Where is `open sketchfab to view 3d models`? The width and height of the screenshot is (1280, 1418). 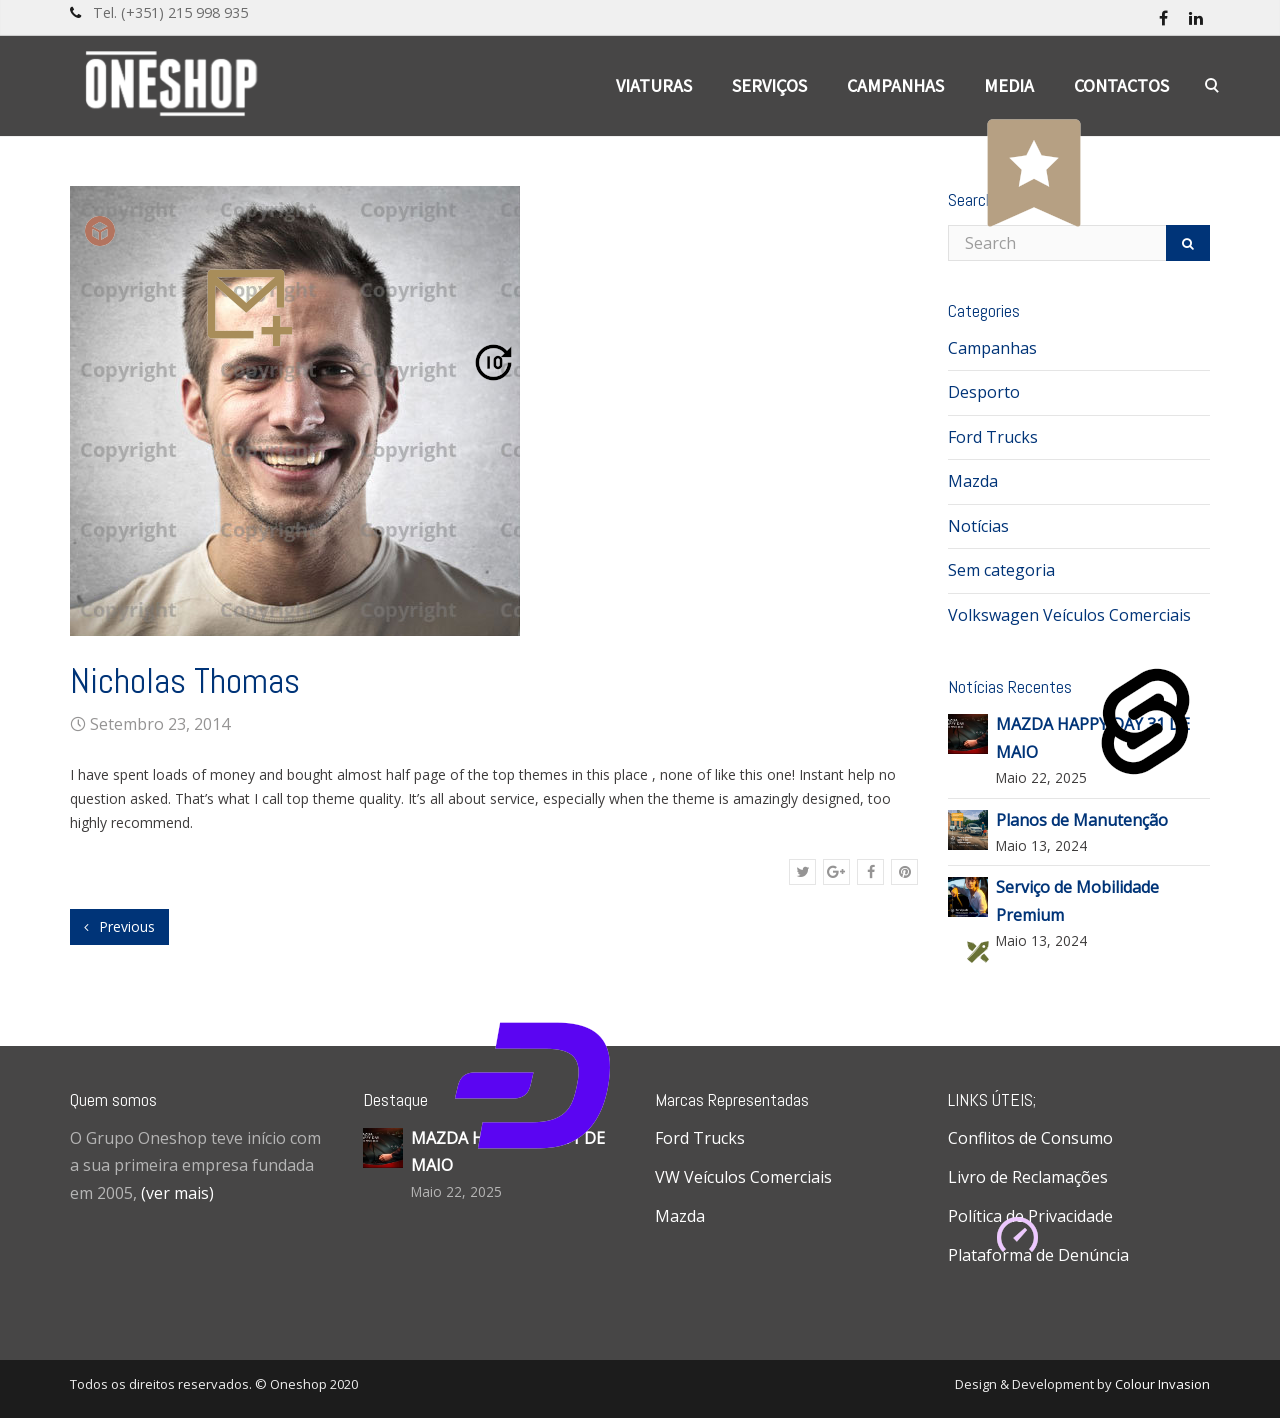 open sketchfab to view 3d models is located at coordinates (100, 231).